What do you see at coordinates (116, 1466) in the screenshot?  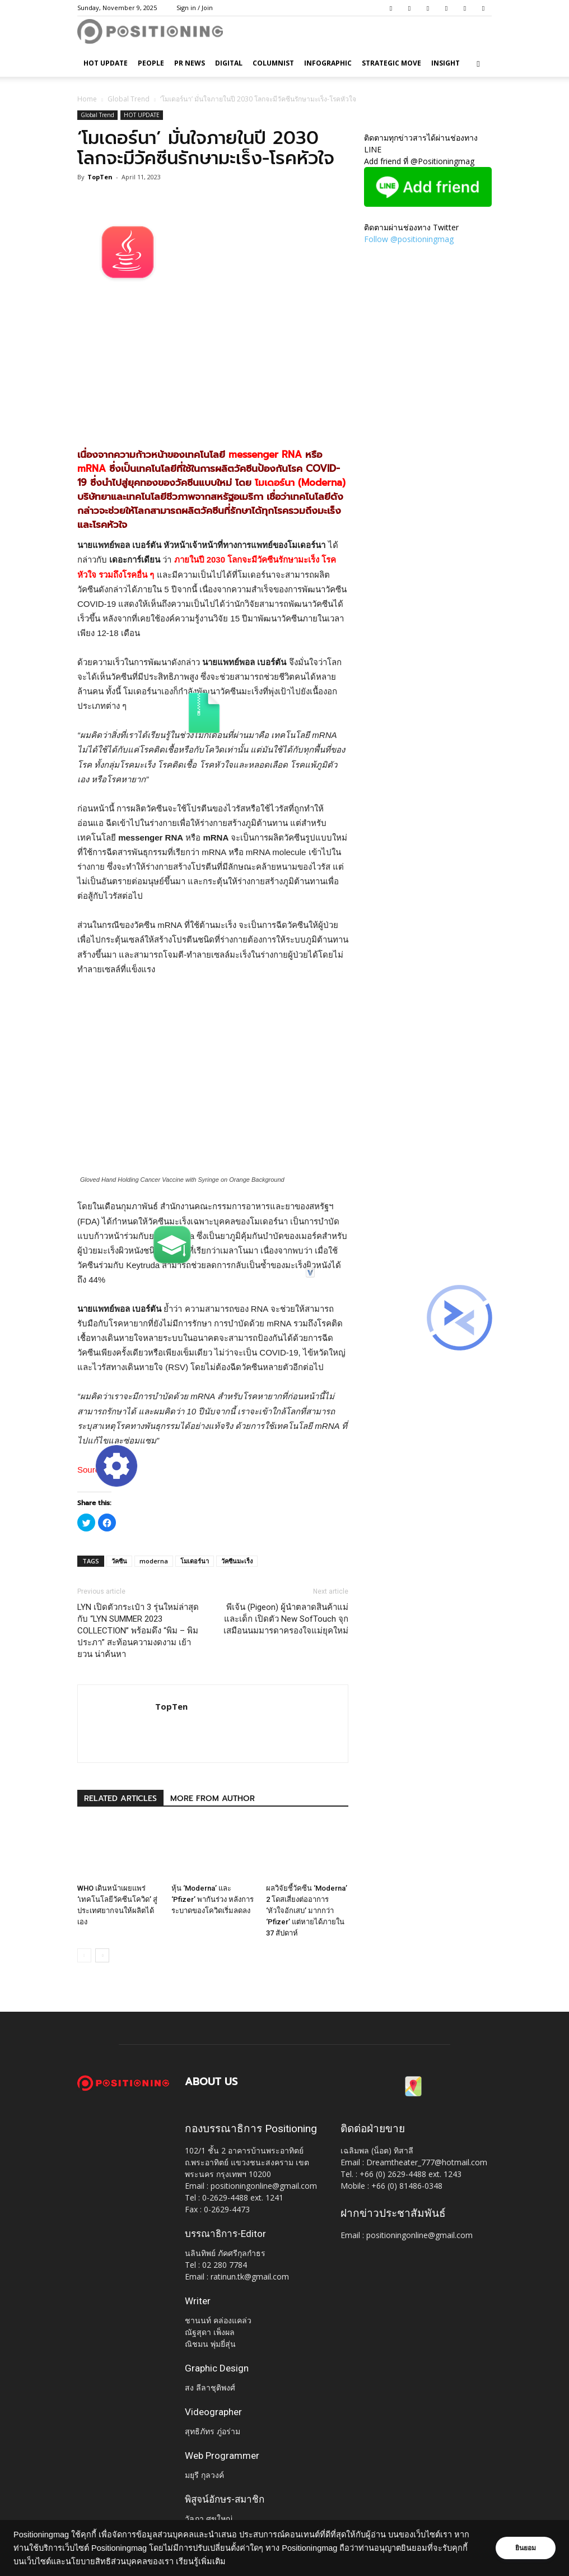 I see `indicates a system or settings-related item` at bounding box center [116, 1466].